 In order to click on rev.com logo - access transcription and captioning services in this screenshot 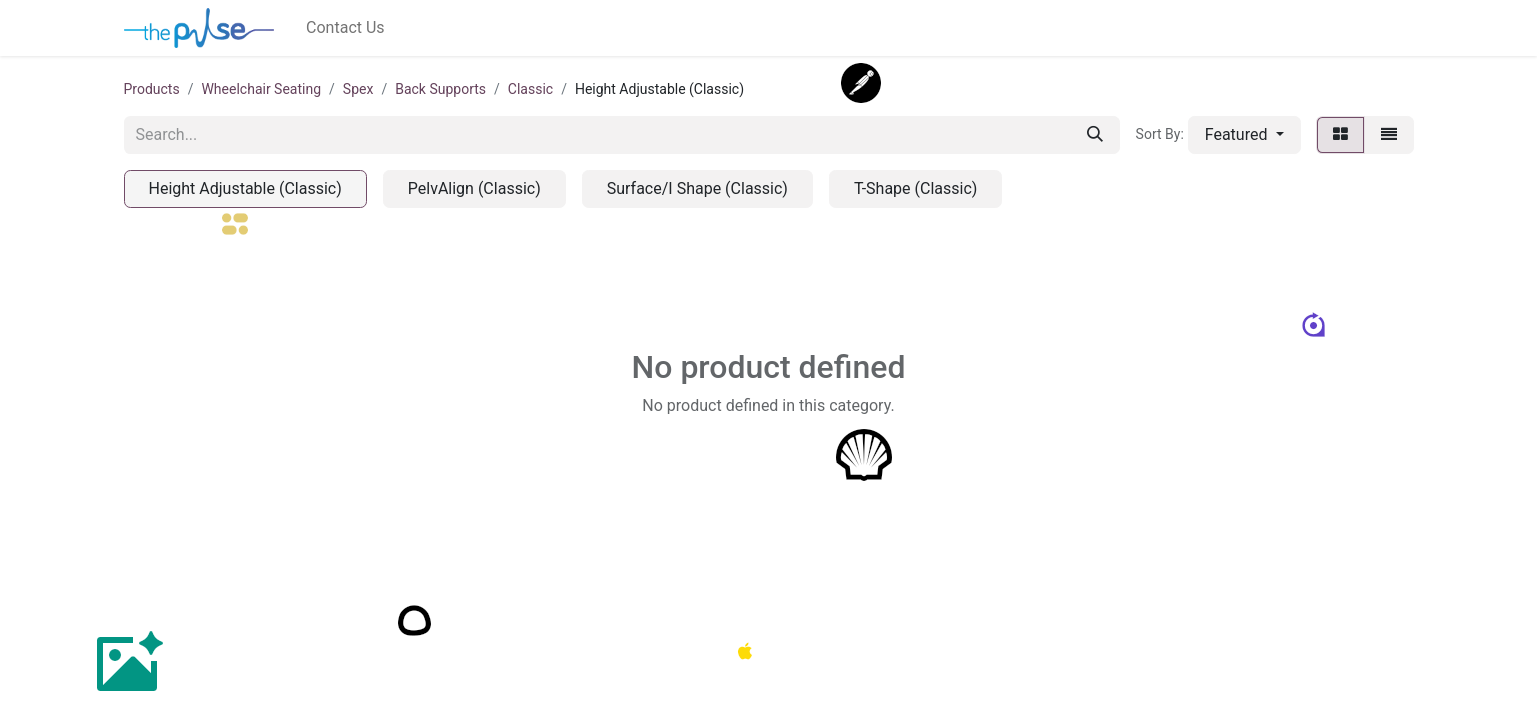, I will do `click(1313, 324)`.